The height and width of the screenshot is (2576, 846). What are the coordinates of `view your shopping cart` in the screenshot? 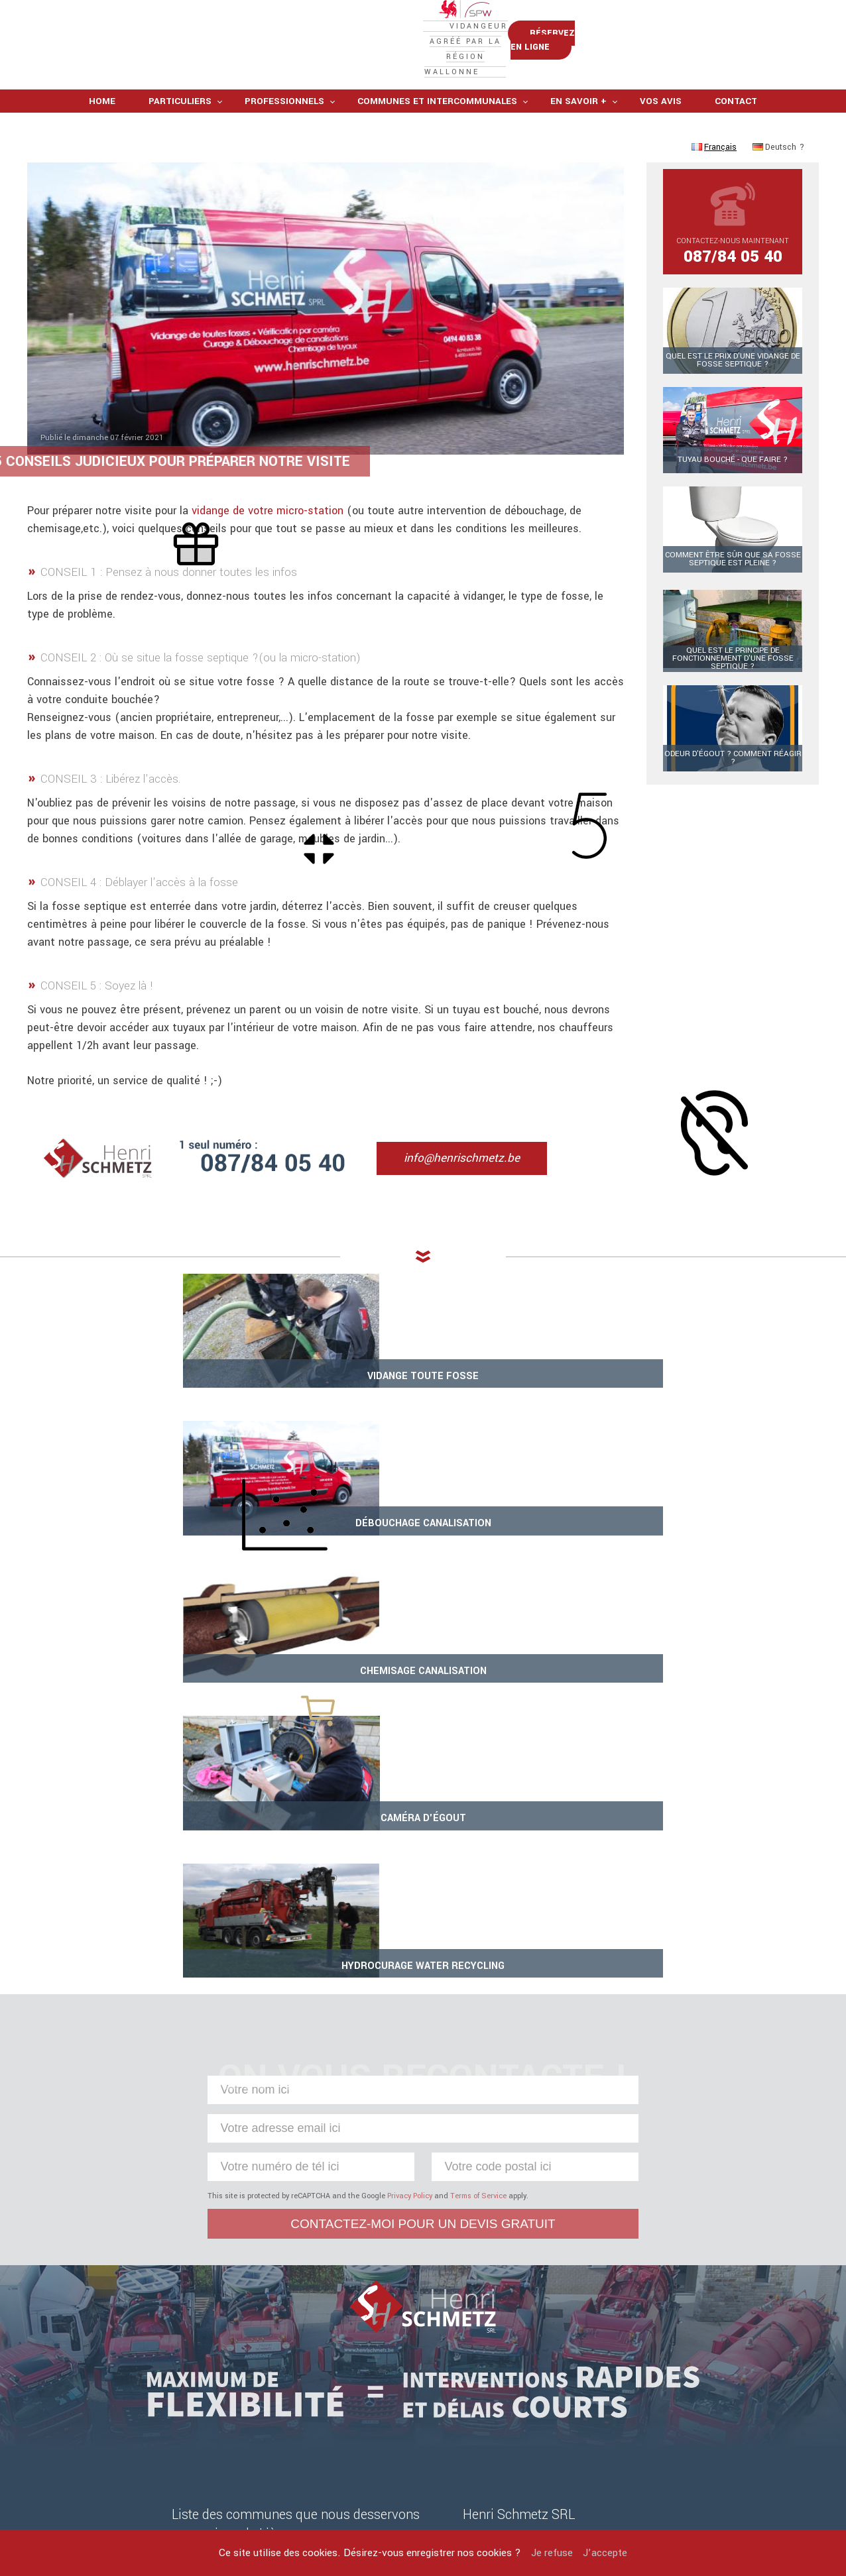 It's located at (318, 1710).